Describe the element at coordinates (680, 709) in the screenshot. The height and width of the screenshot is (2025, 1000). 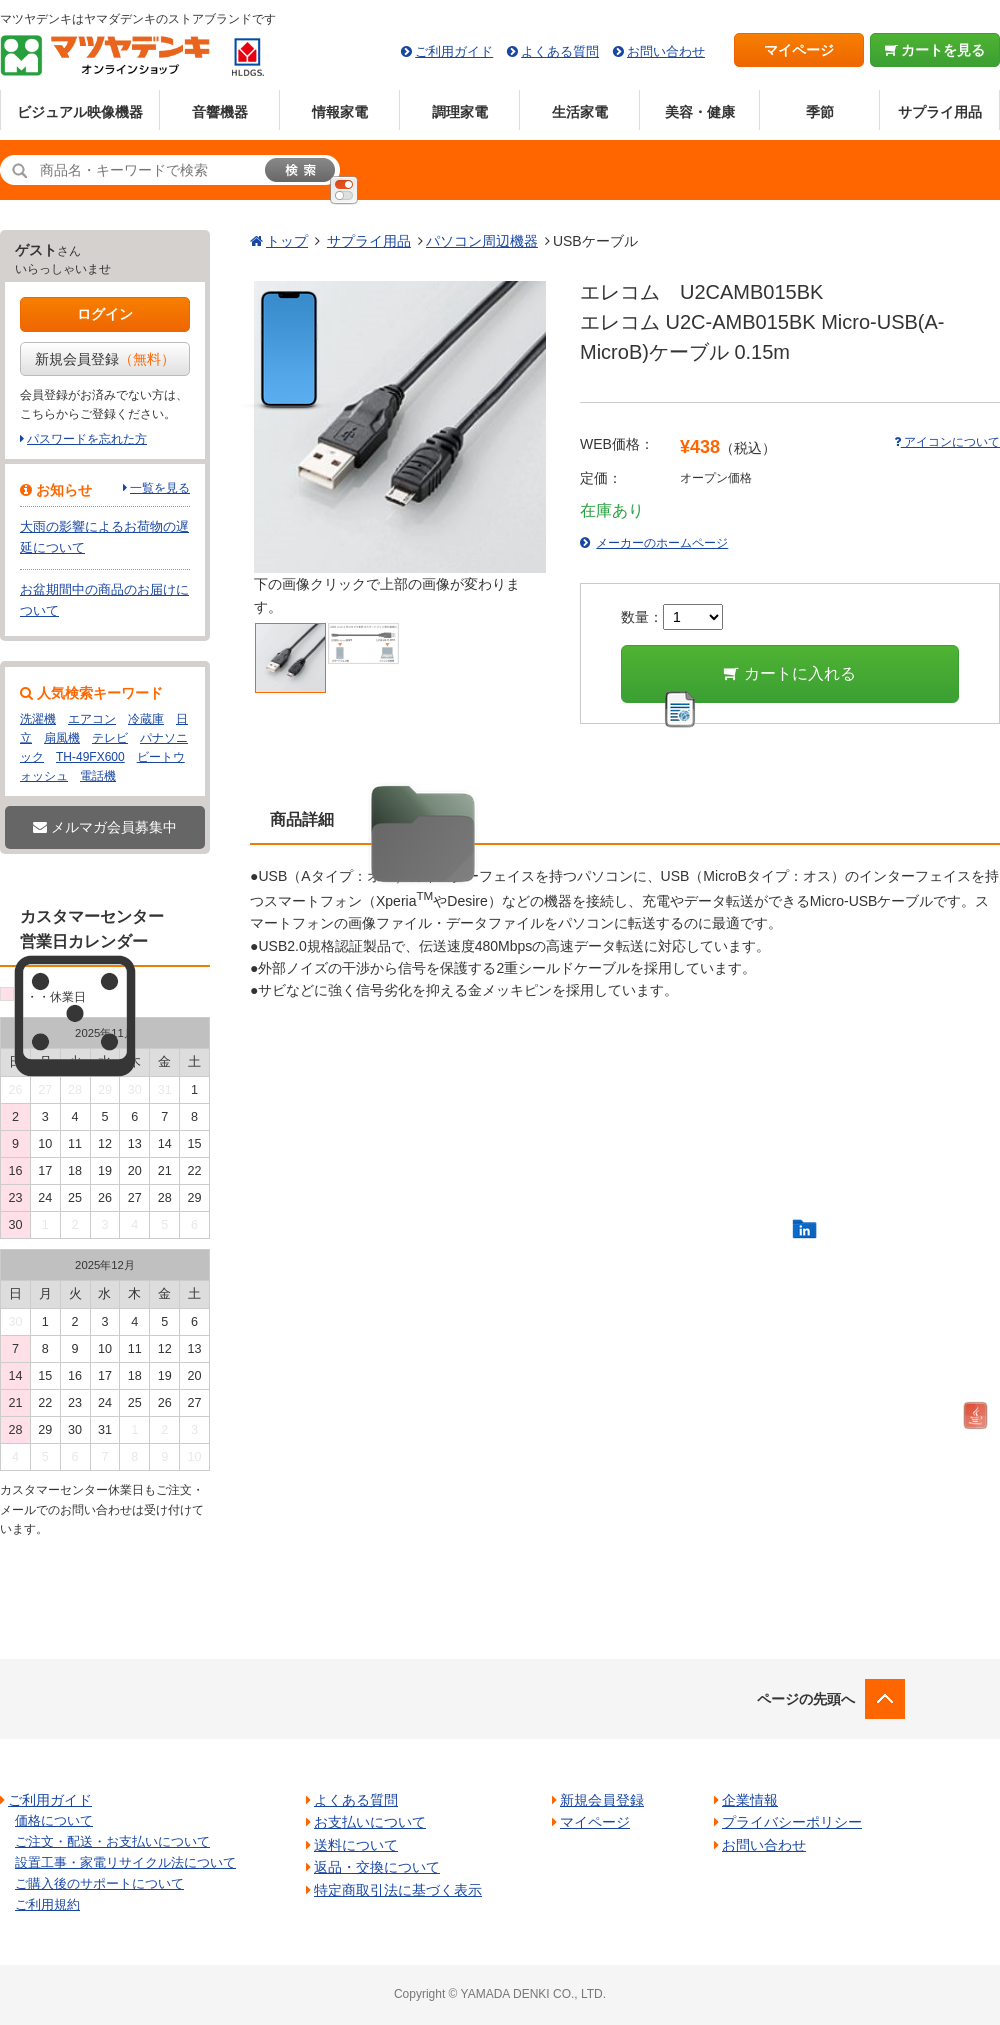
I see `libreoffice web template file type` at that location.